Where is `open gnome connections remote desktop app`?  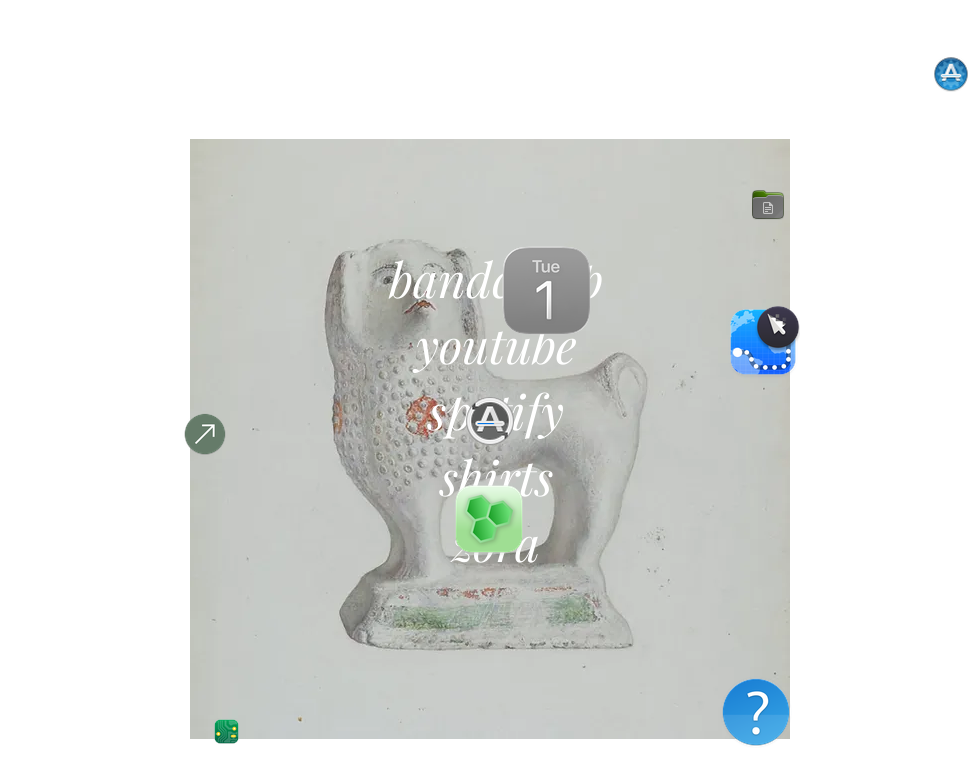 open gnome connections remote desktop app is located at coordinates (763, 342).